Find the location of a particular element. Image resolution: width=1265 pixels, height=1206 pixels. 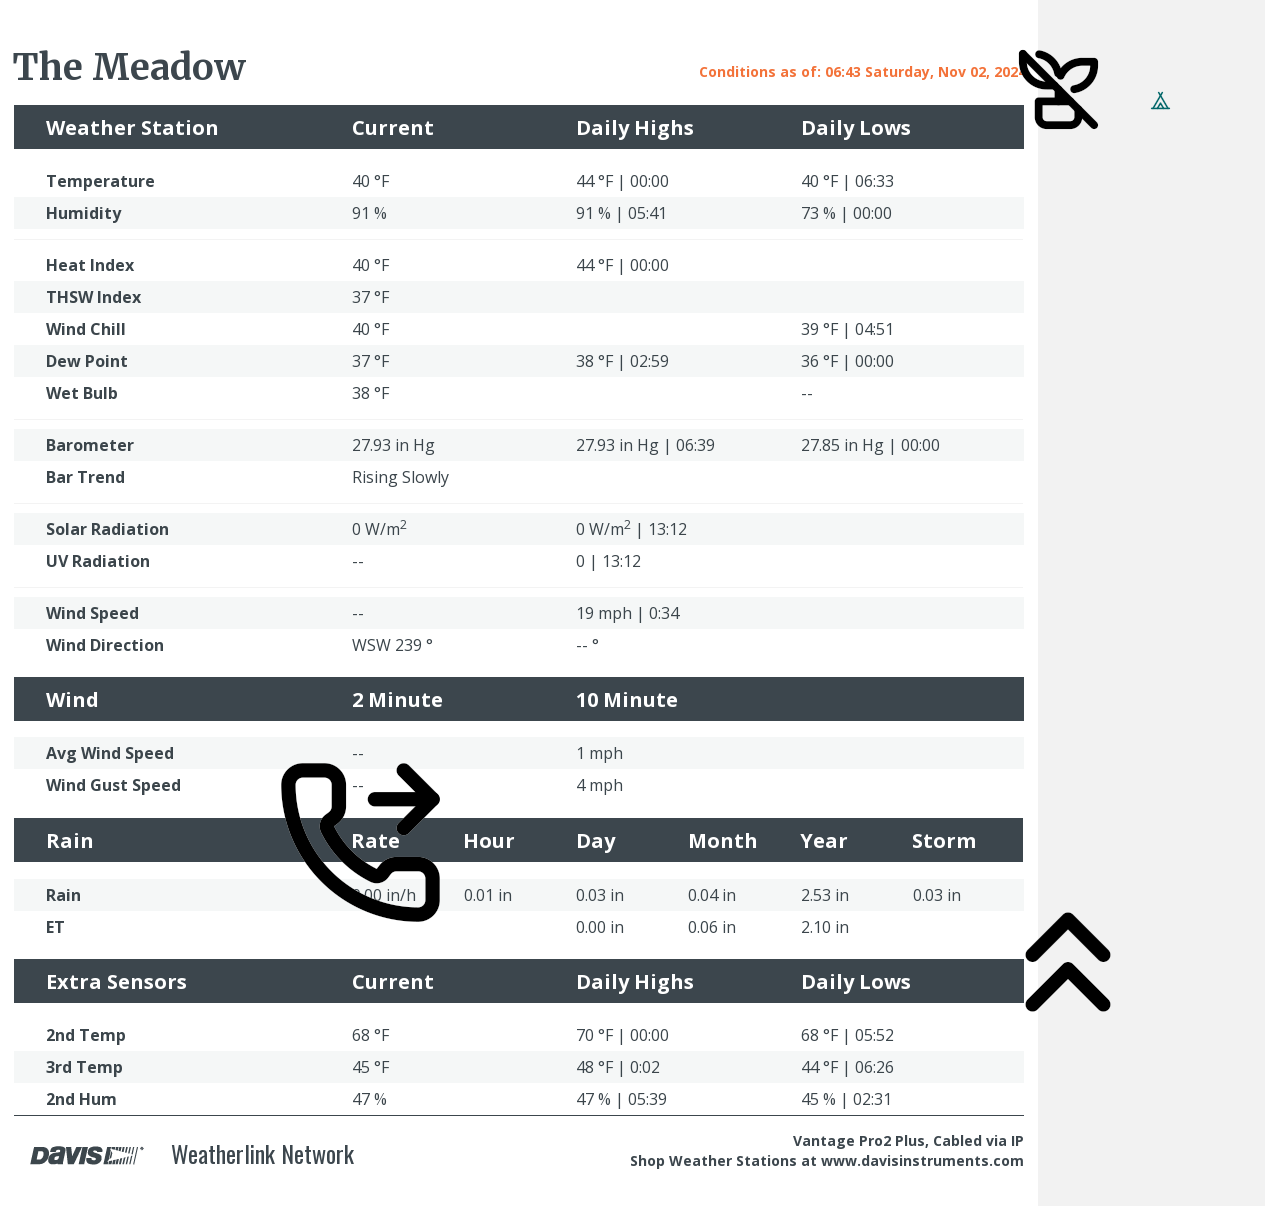

view camping or outdoor locations is located at coordinates (1160, 100).